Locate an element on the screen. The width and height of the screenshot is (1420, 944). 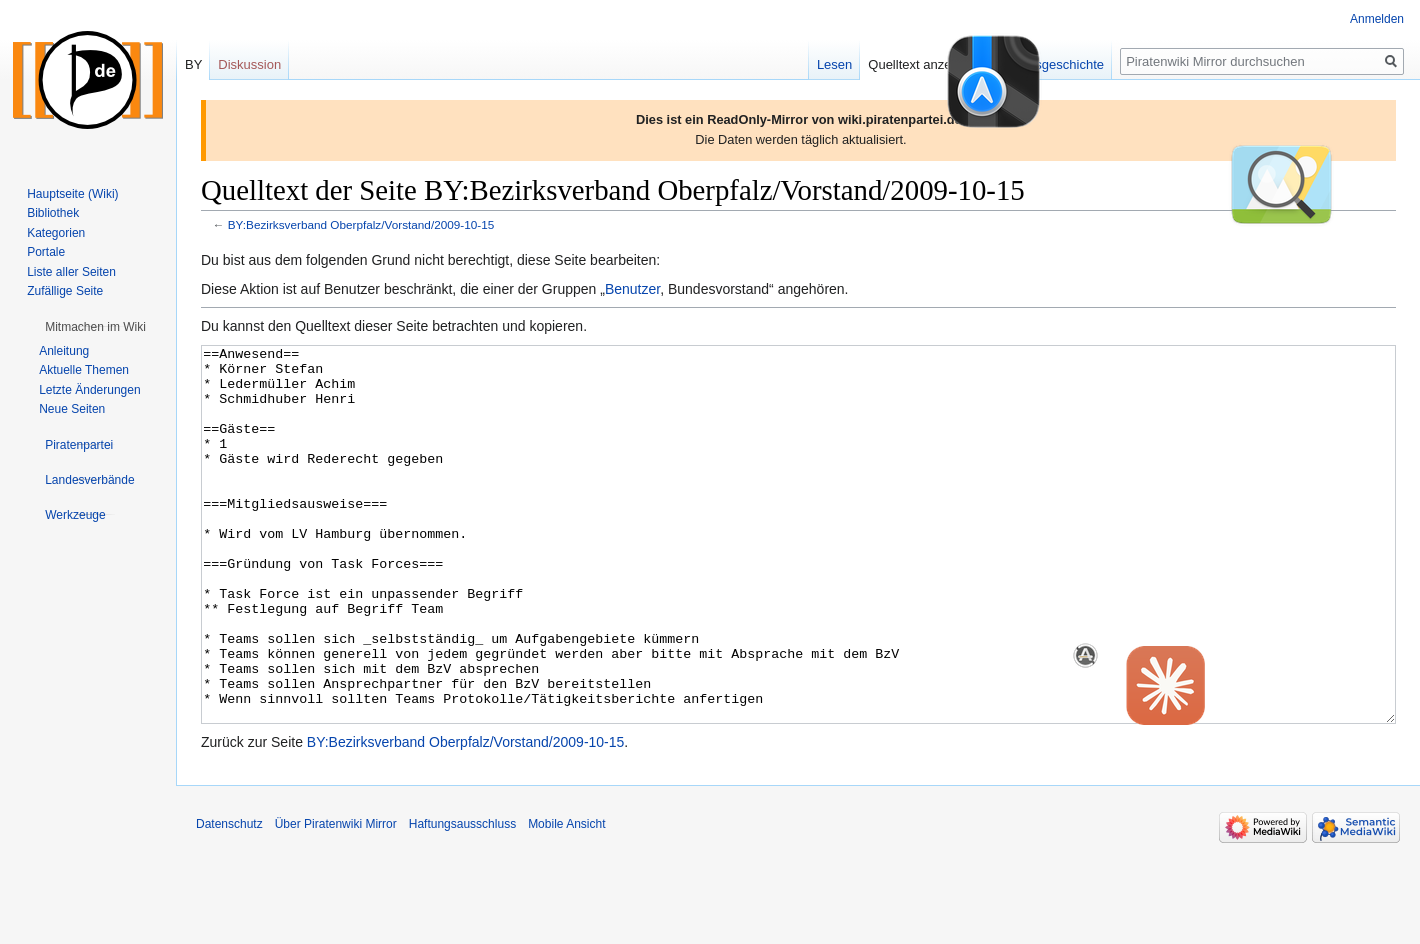
open image viewer application is located at coordinates (1281, 184).